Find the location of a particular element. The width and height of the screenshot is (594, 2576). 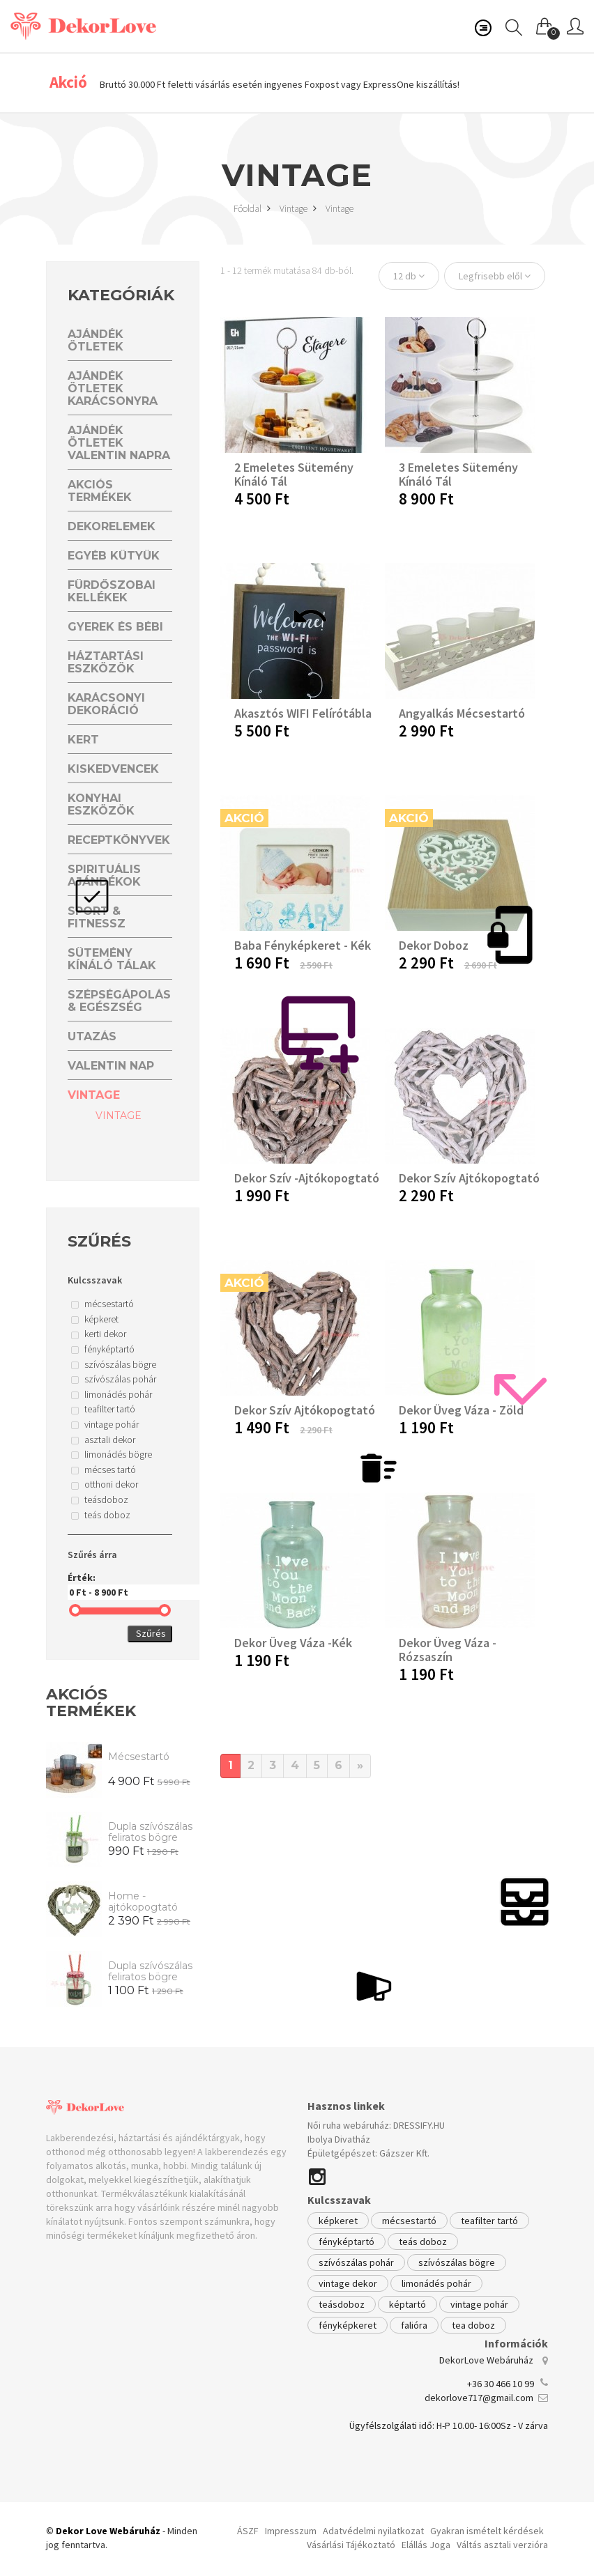

make an announcement or broadcast is located at coordinates (372, 1987).